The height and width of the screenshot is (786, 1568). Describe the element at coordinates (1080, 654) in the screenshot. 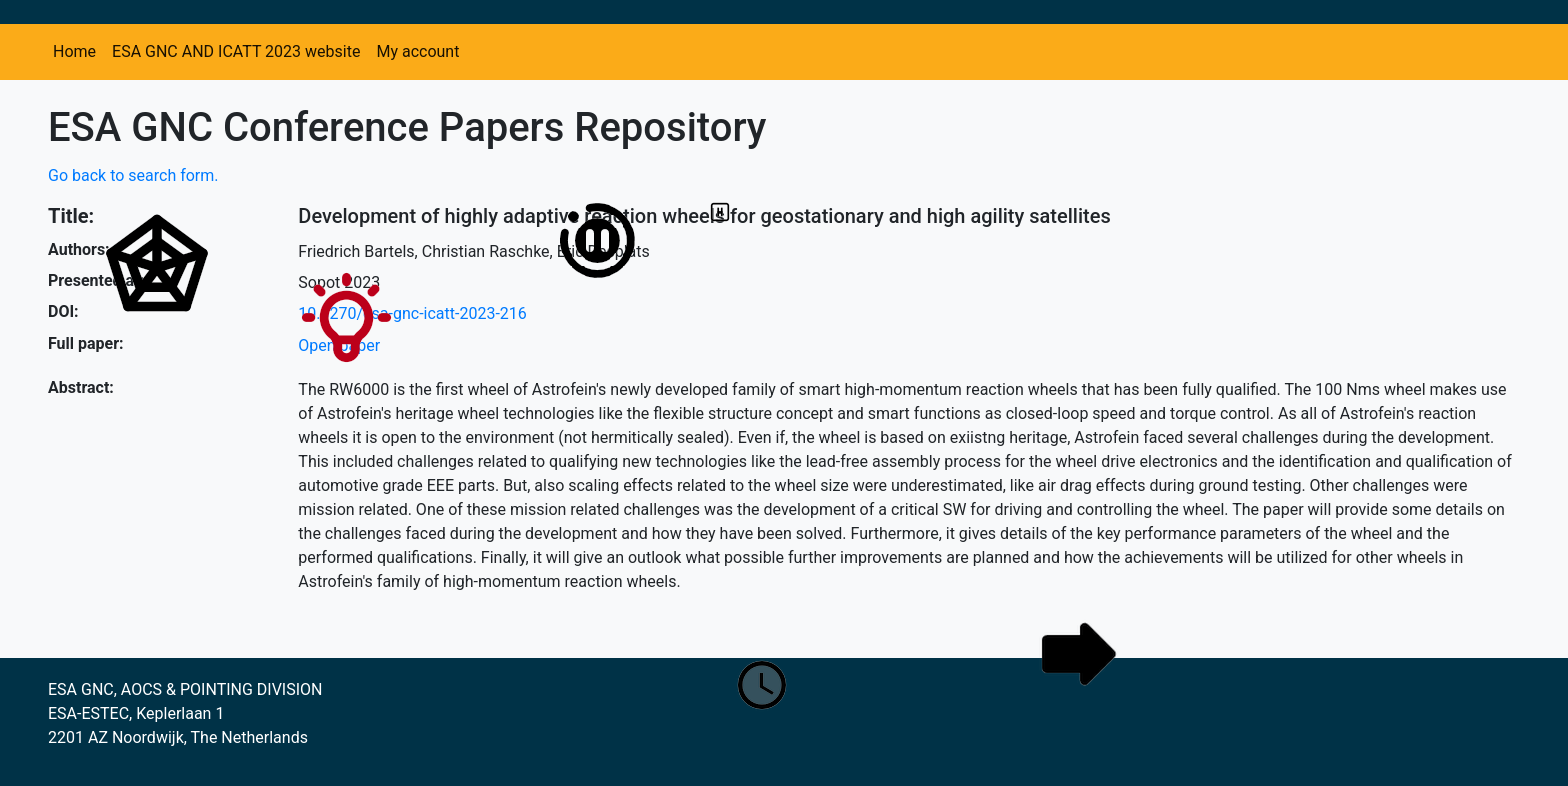

I see `forward an email or message` at that location.